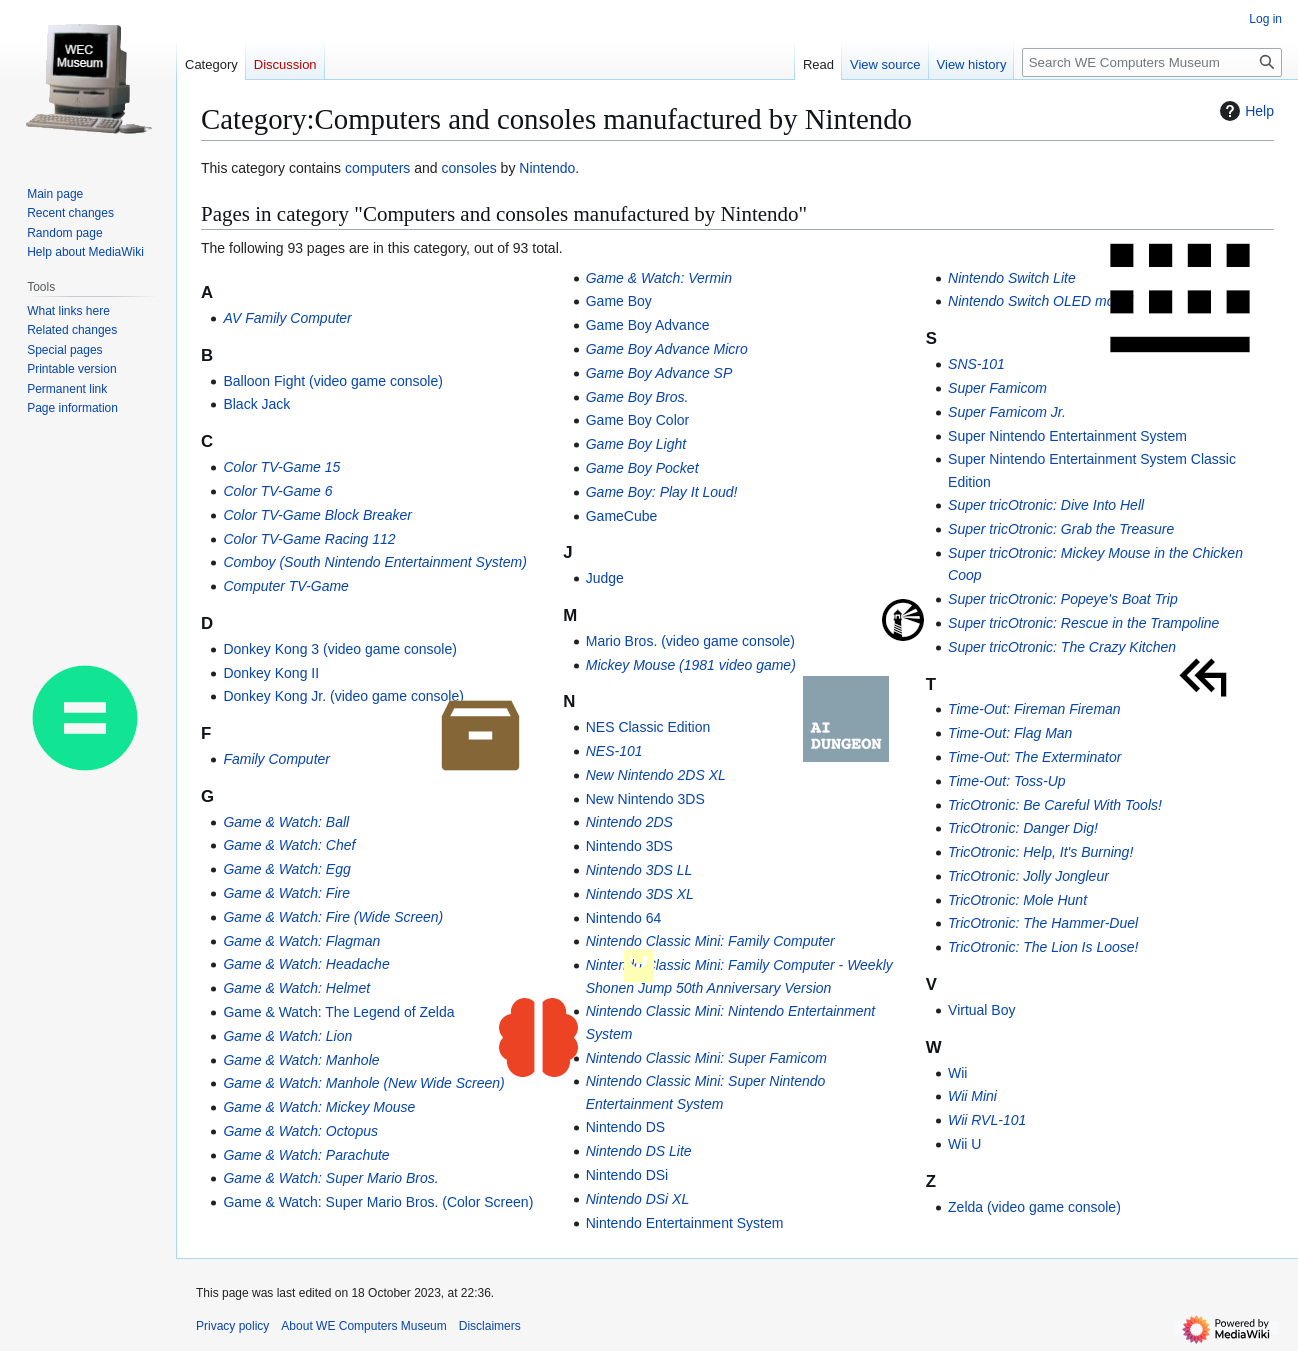 The image size is (1298, 1351). Describe the element at coordinates (1180, 298) in the screenshot. I see `open the on-screen keyboard` at that location.